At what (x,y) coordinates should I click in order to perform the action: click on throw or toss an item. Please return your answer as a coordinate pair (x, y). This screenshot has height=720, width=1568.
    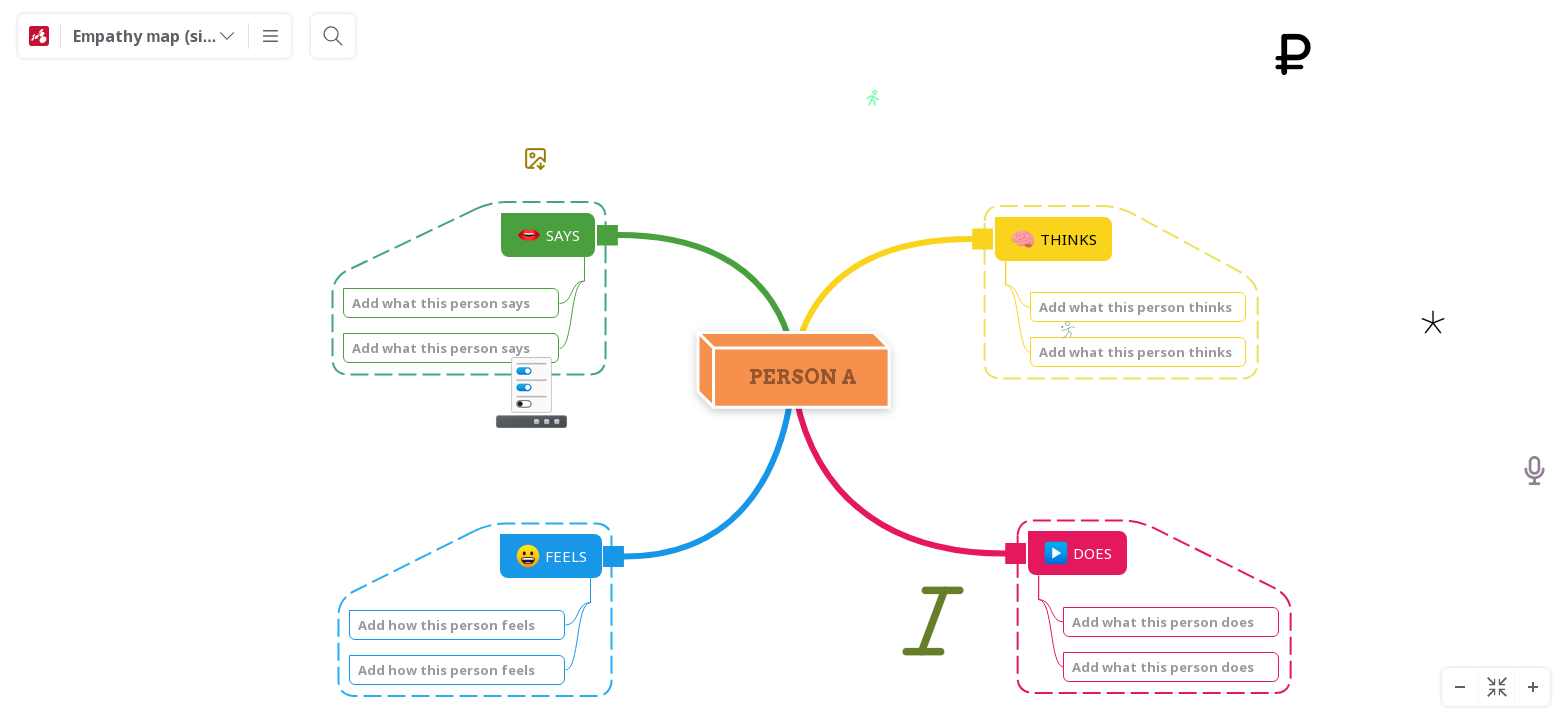
    Looking at the image, I should click on (1067, 329).